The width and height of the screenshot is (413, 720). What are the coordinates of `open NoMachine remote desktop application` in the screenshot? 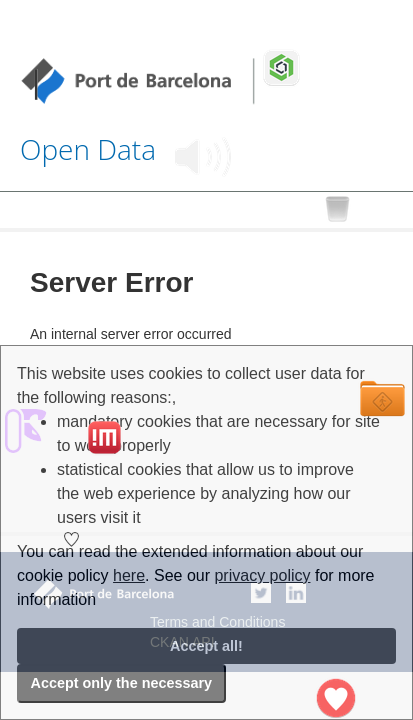 It's located at (104, 437).